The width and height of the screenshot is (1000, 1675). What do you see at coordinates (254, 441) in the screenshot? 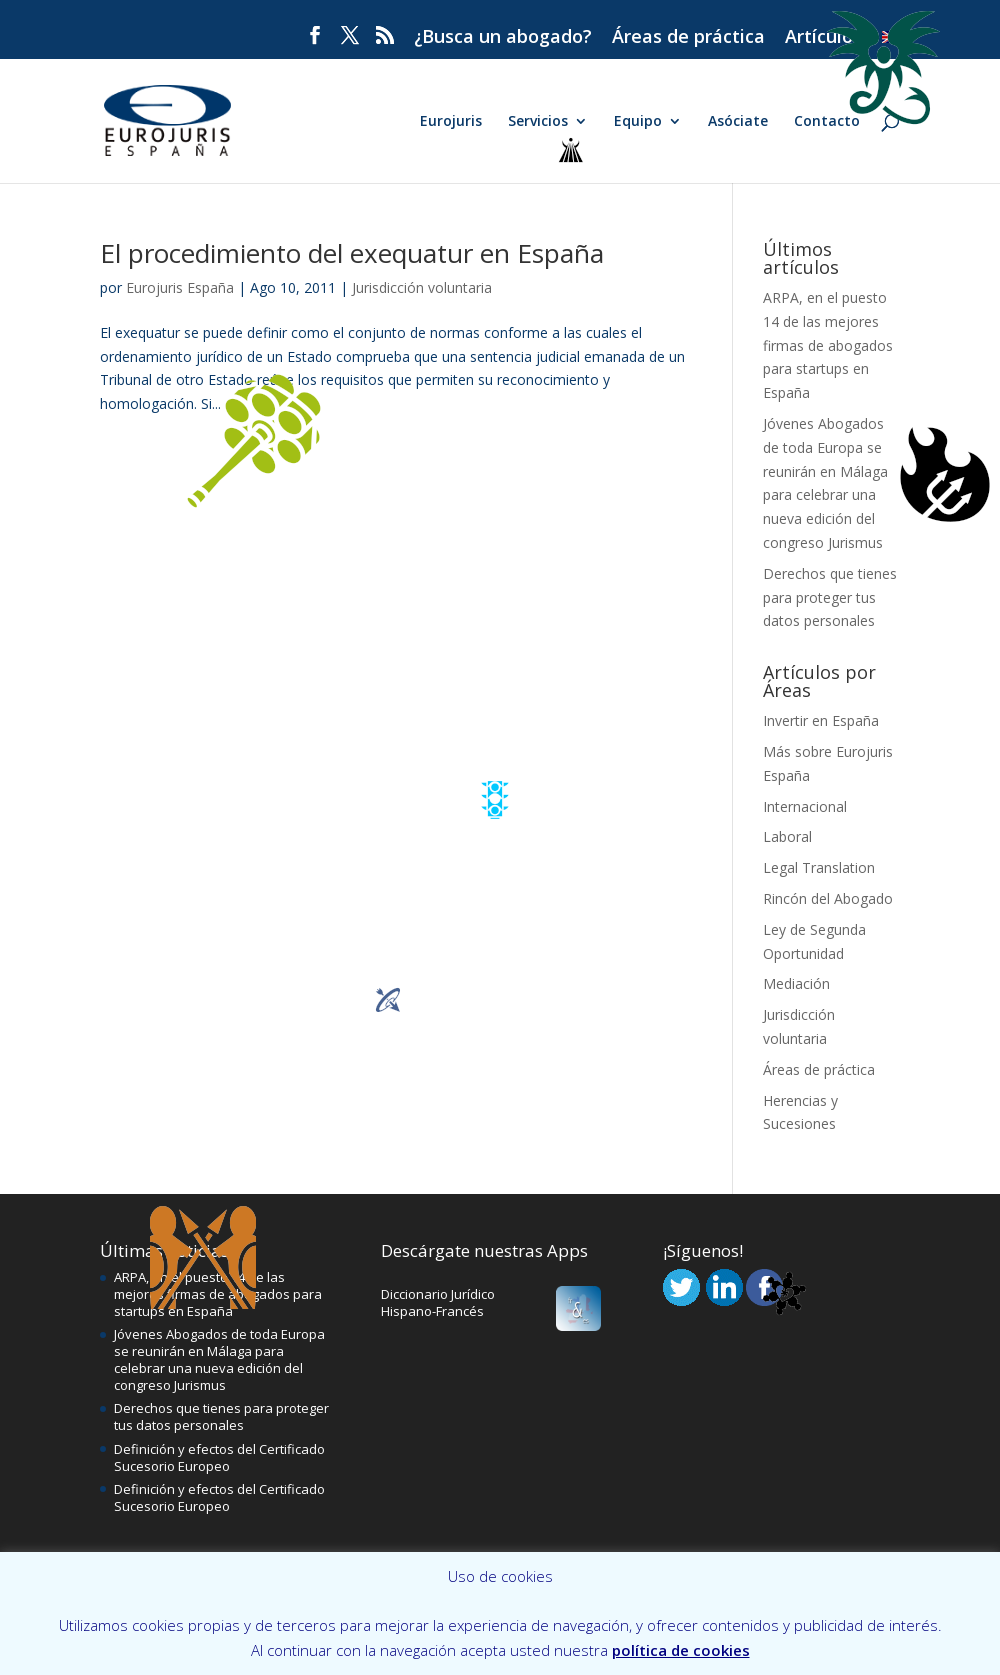
I see `select grenade weapon in inventory` at bounding box center [254, 441].